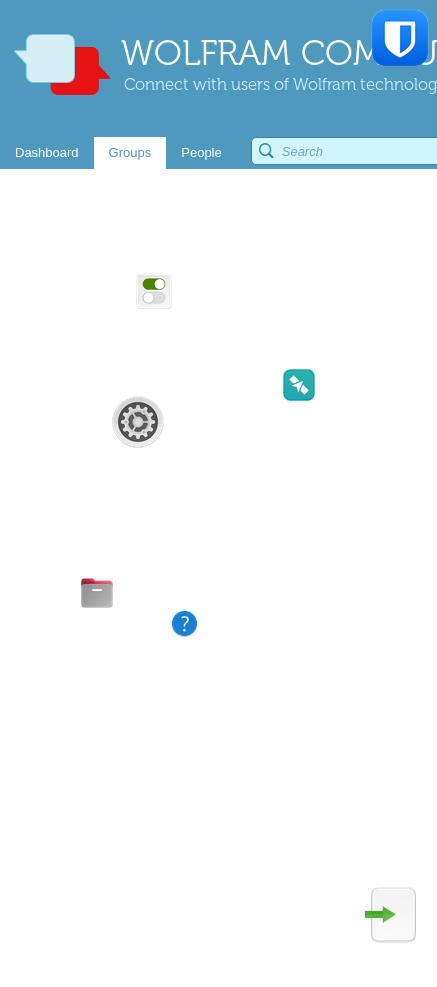  I want to click on open gnome tweaks to customize desktop settings, so click(154, 291).